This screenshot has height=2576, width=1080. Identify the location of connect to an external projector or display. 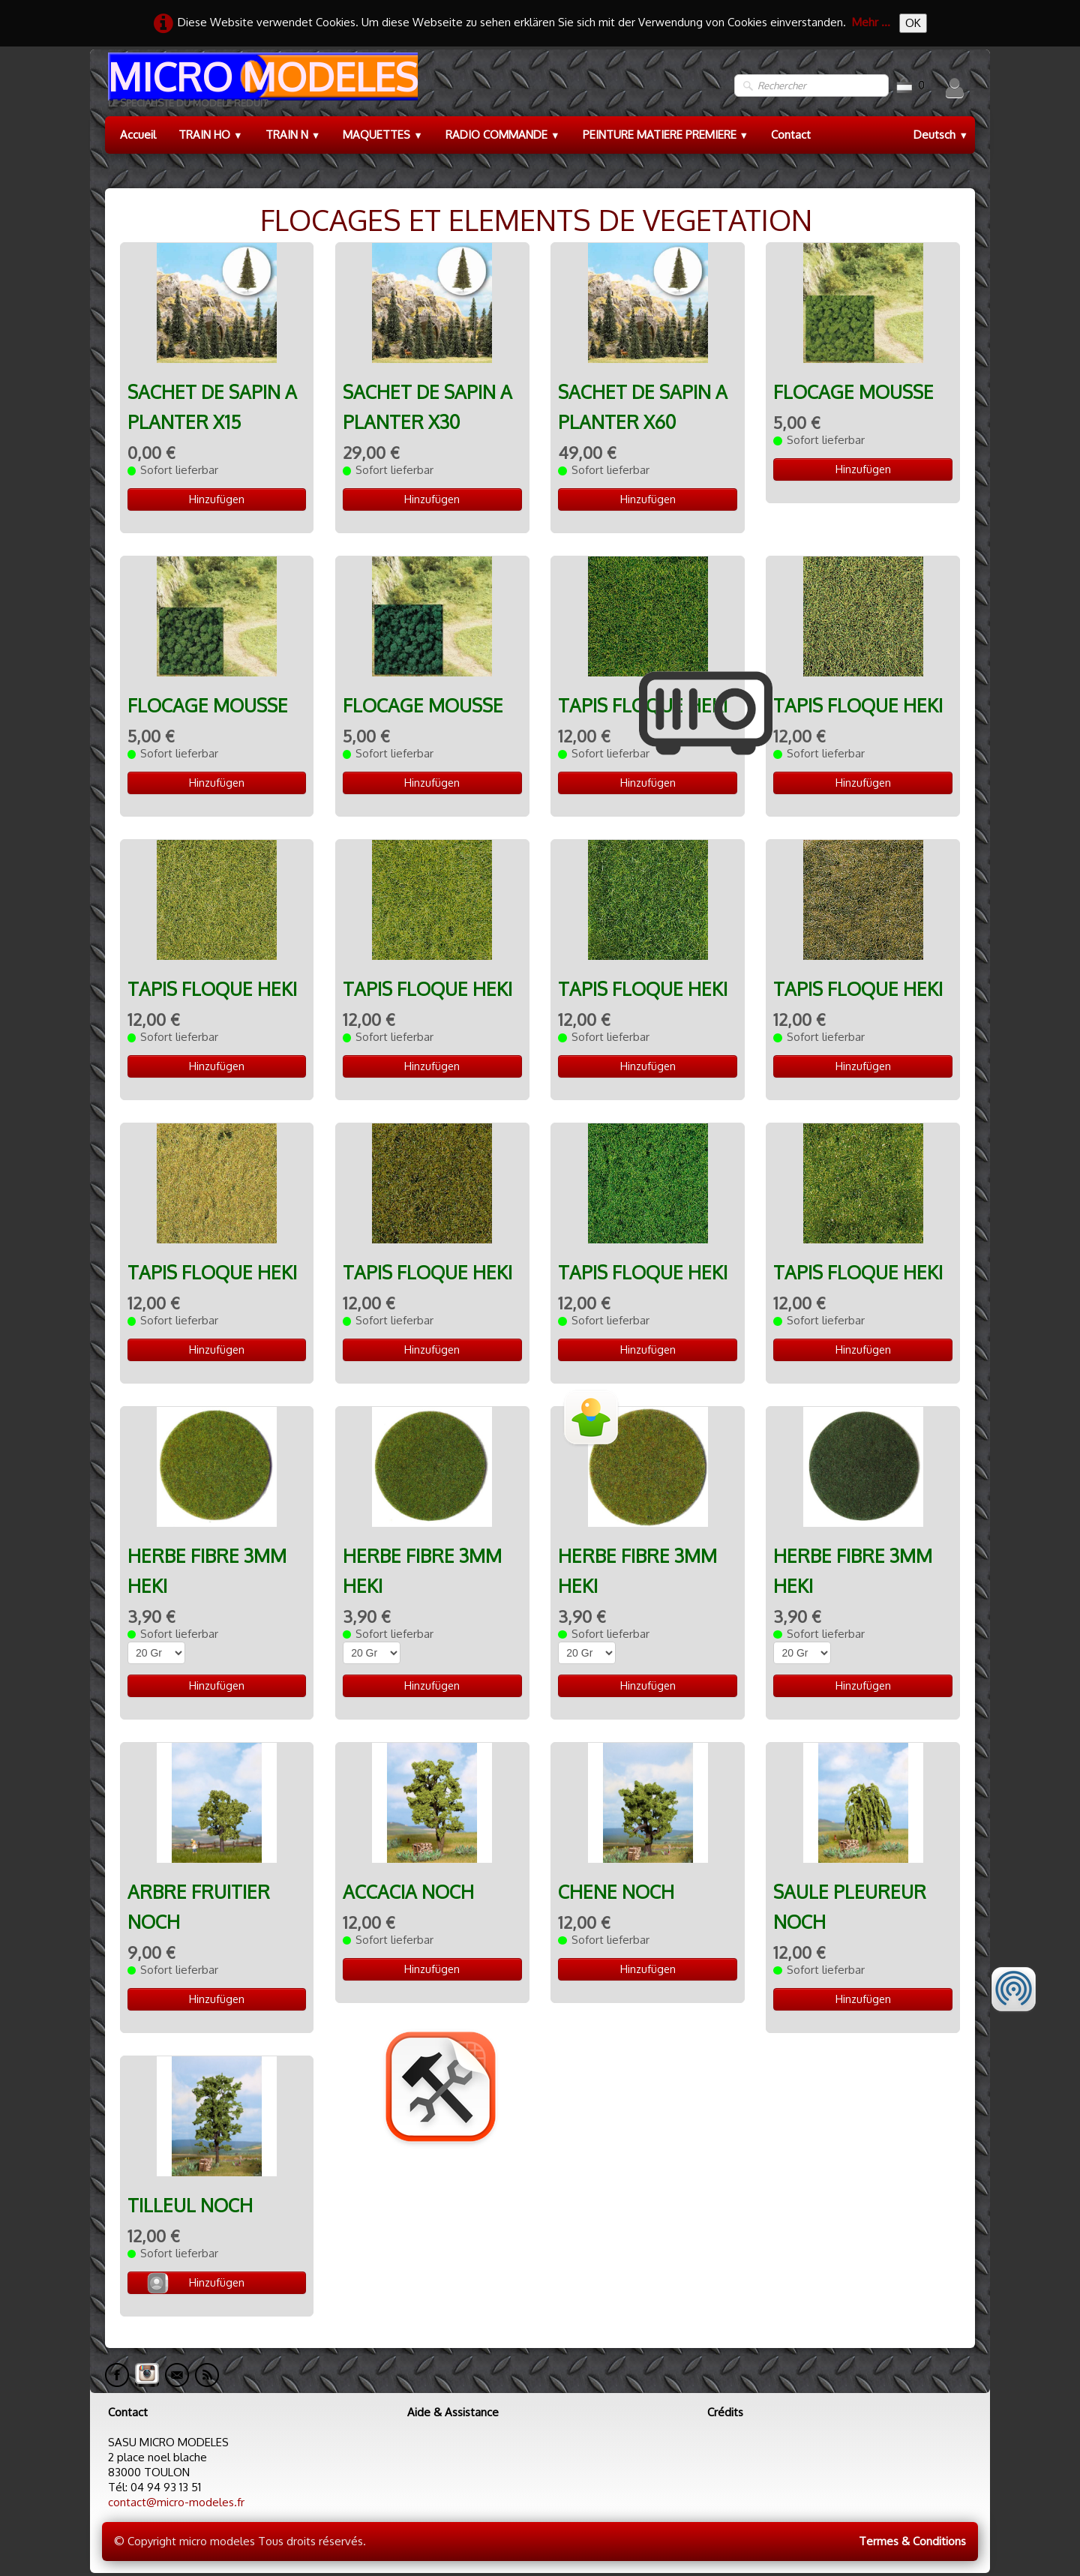
(706, 713).